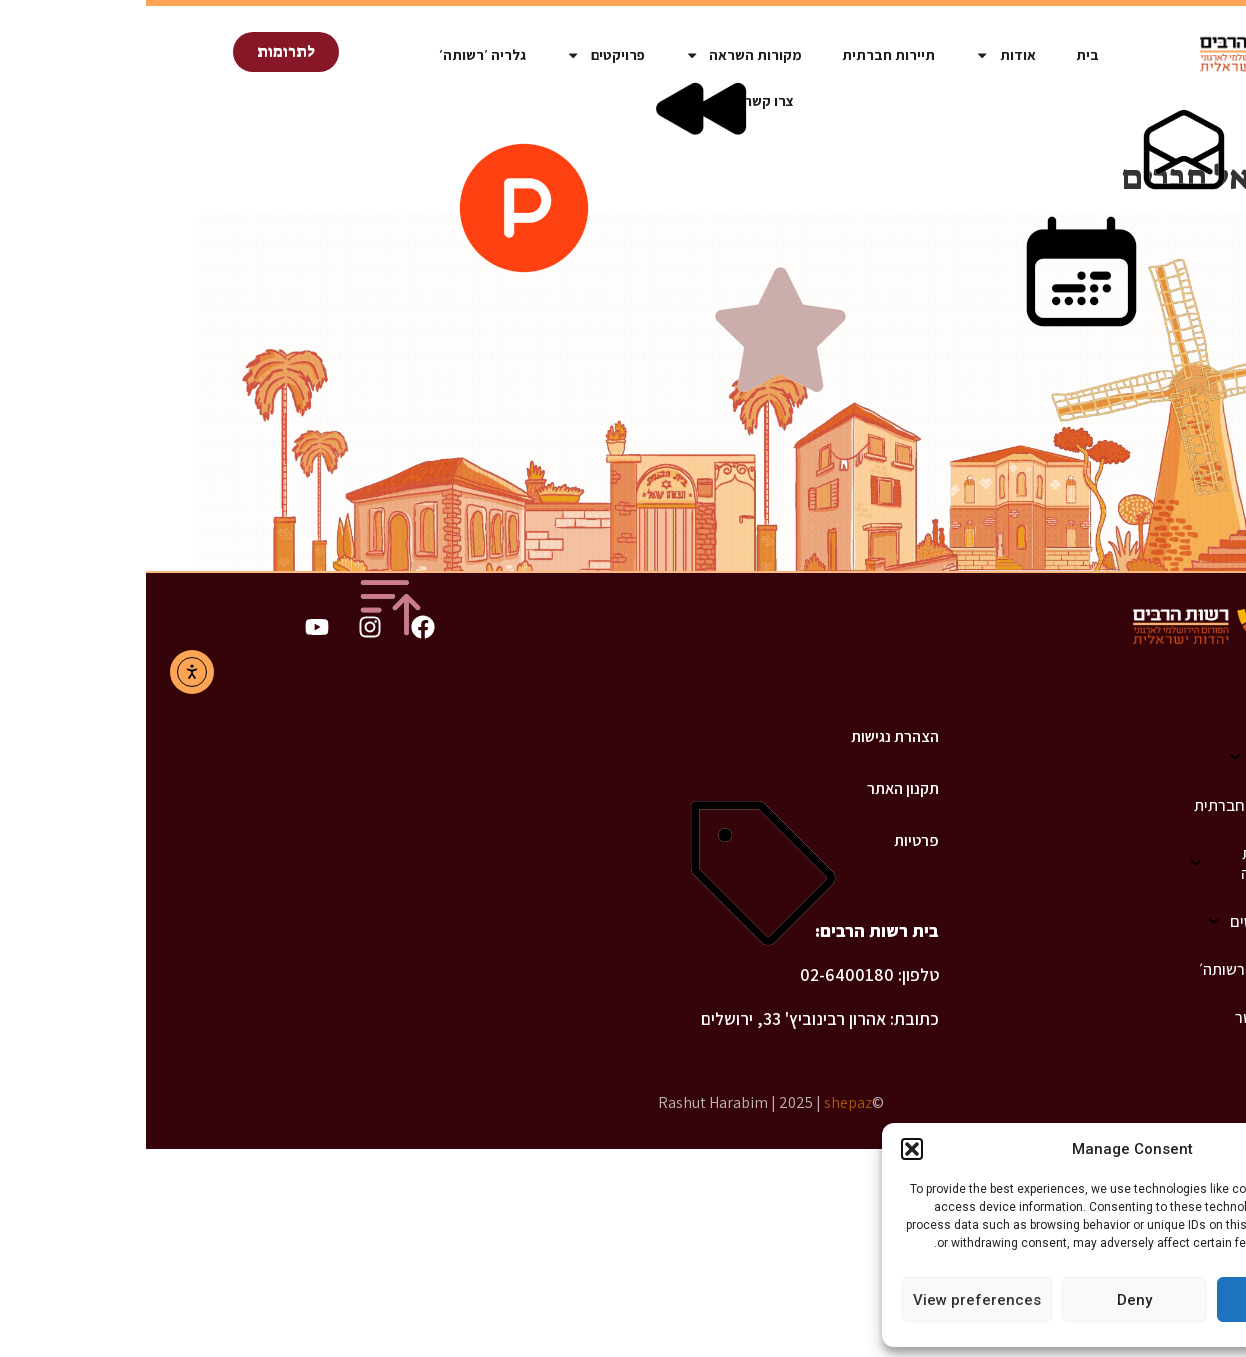 Image resolution: width=1246 pixels, height=1357 pixels. What do you see at coordinates (390, 605) in the screenshot?
I see `sort list in ascending order` at bounding box center [390, 605].